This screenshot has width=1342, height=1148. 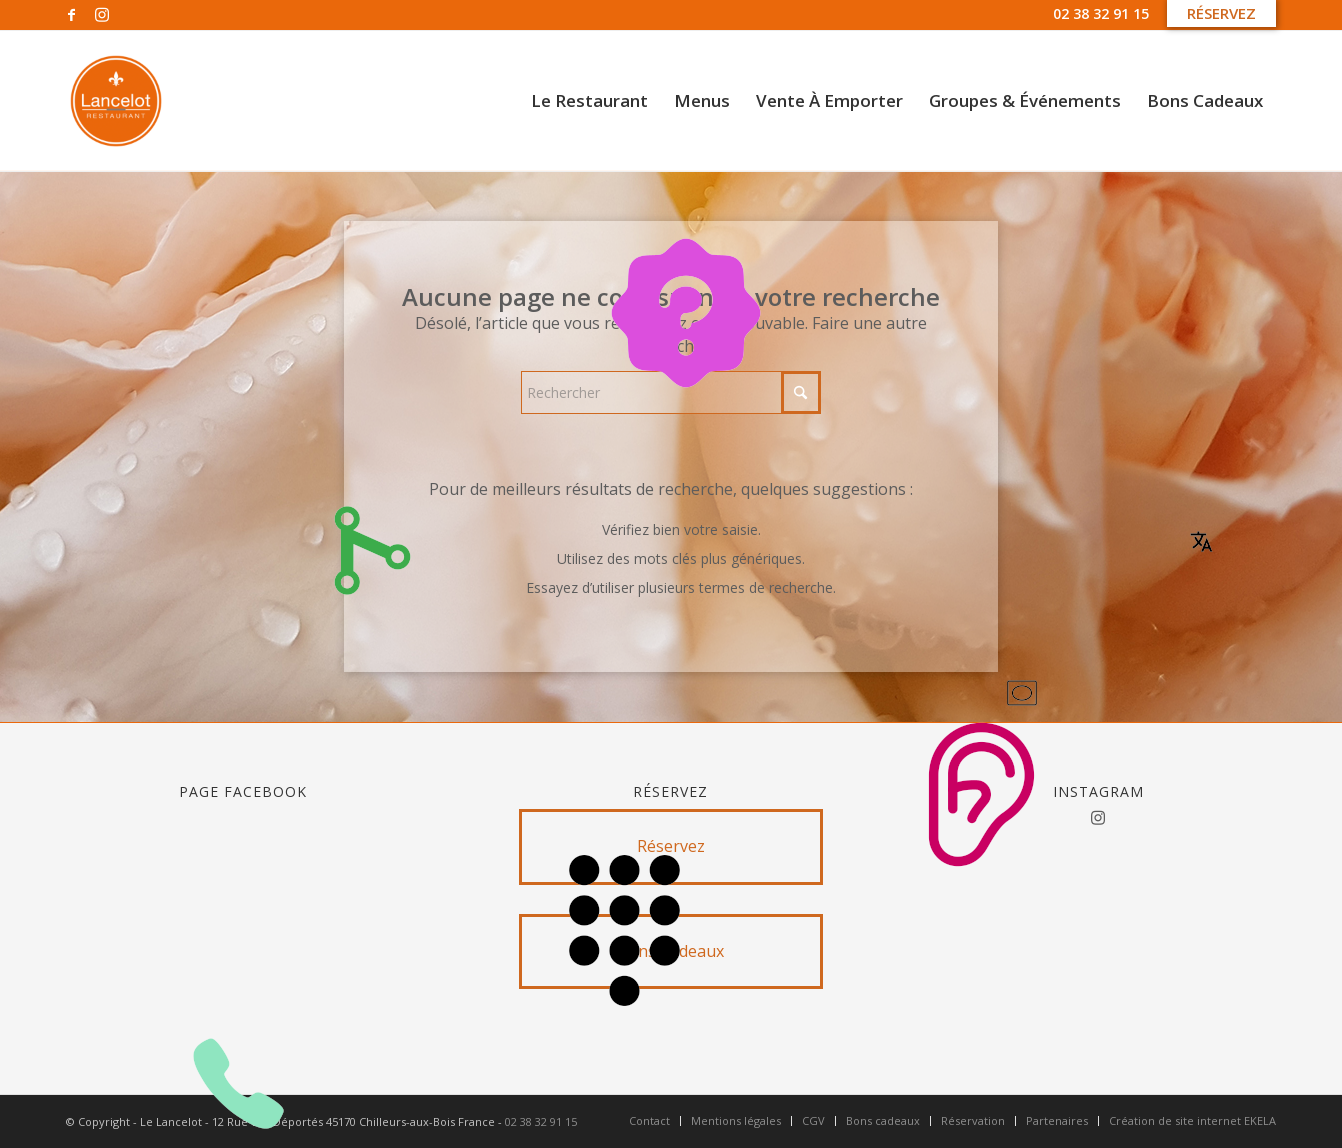 What do you see at coordinates (238, 1083) in the screenshot?
I see `make a phone call` at bounding box center [238, 1083].